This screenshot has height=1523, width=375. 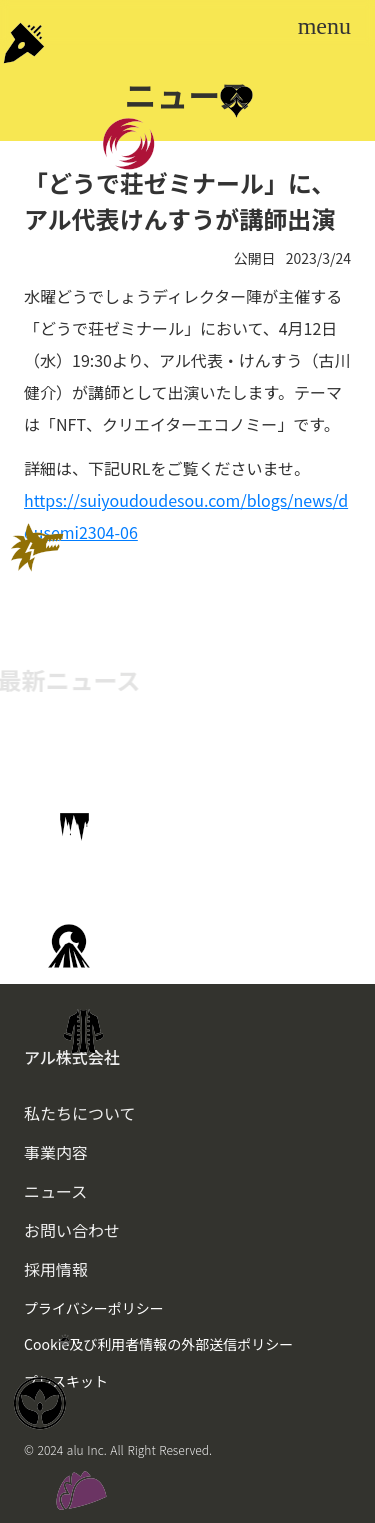 What do you see at coordinates (40, 1403) in the screenshot?
I see `indicates plant growth or gardening feature` at bounding box center [40, 1403].